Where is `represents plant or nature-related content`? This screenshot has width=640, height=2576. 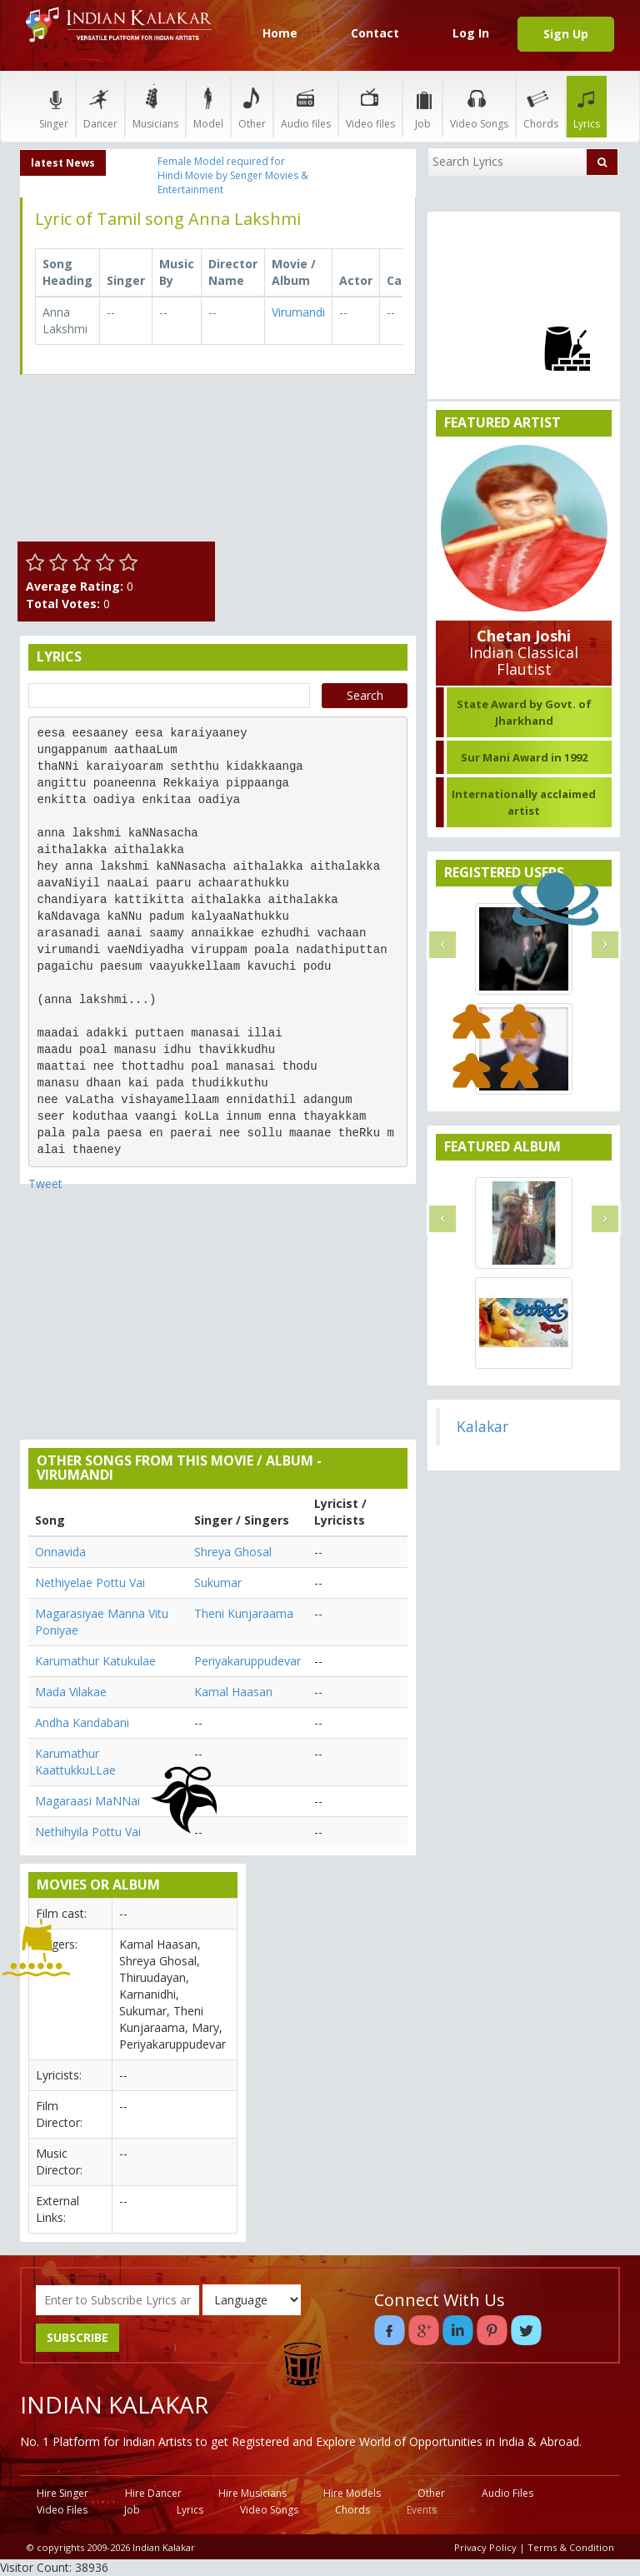
represents plant or nature-related content is located at coordinates (183, 1800).